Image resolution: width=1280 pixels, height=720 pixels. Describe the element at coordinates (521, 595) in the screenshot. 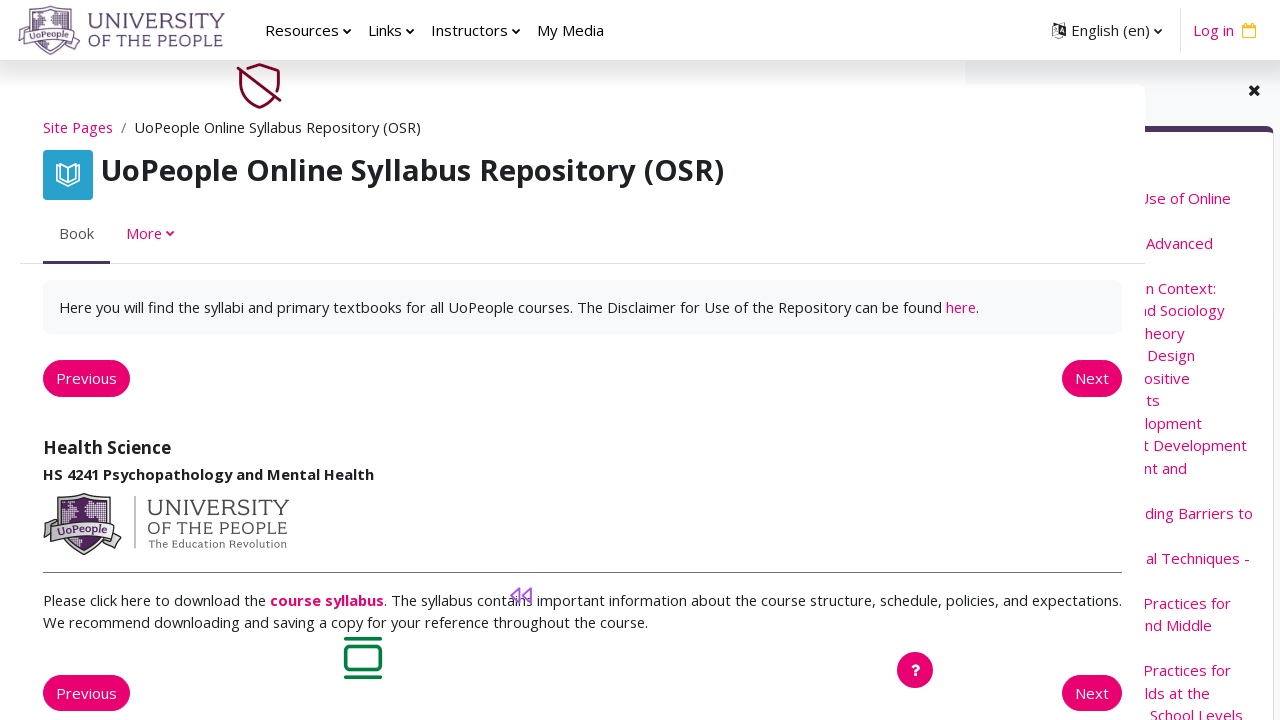

I see `skip to previous track` at that location.